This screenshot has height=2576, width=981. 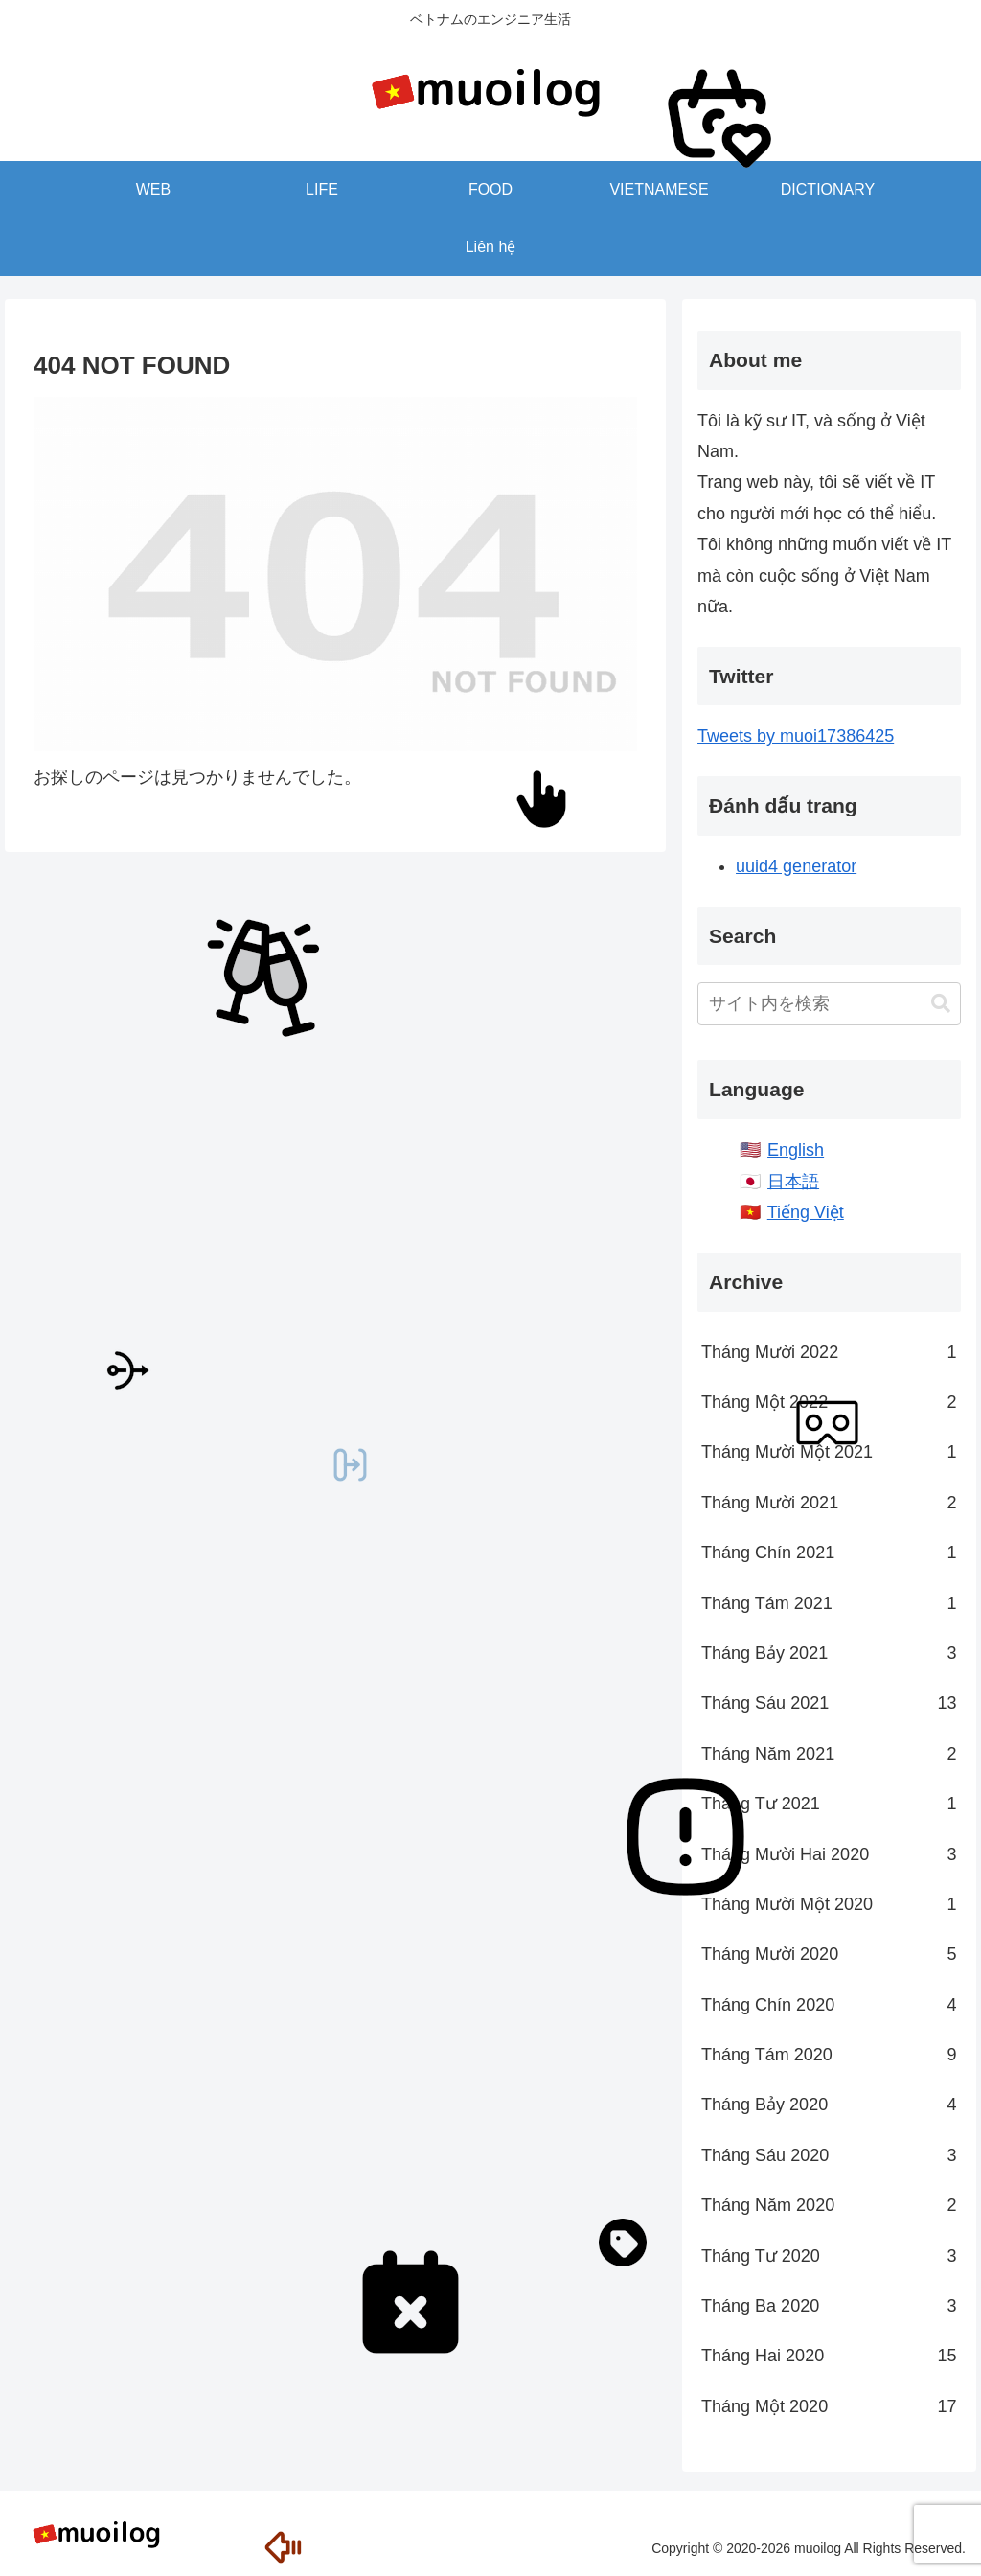 What do you see at coordinates (265, 978) in the screenshot?
I see `celebrate an achievement or milestone` at bounding box center [265, 978].